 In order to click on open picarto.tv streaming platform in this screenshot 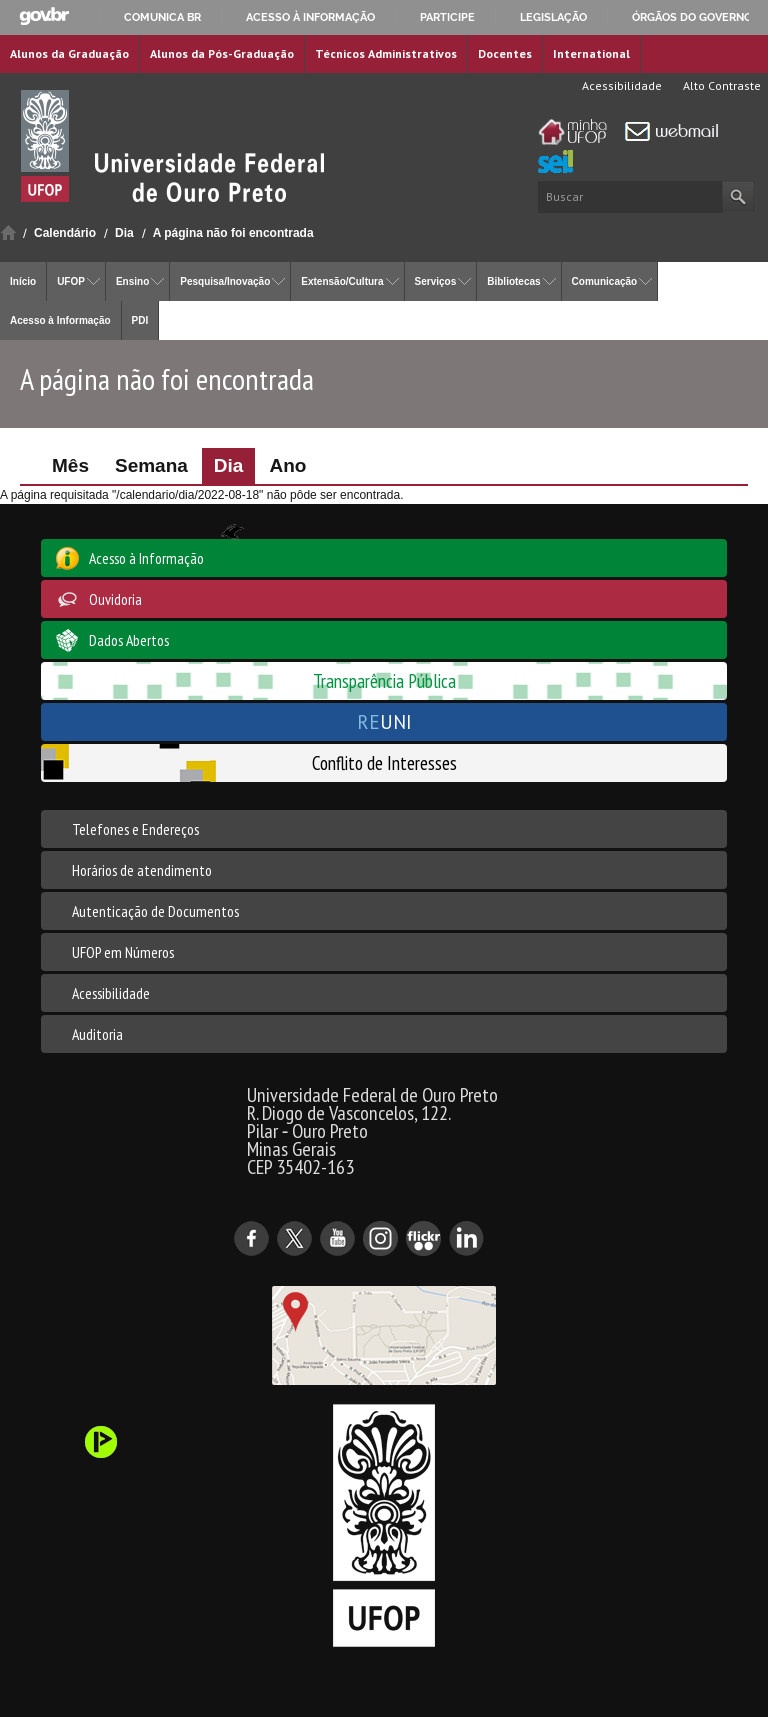, I will do `click(101, 1442)`.